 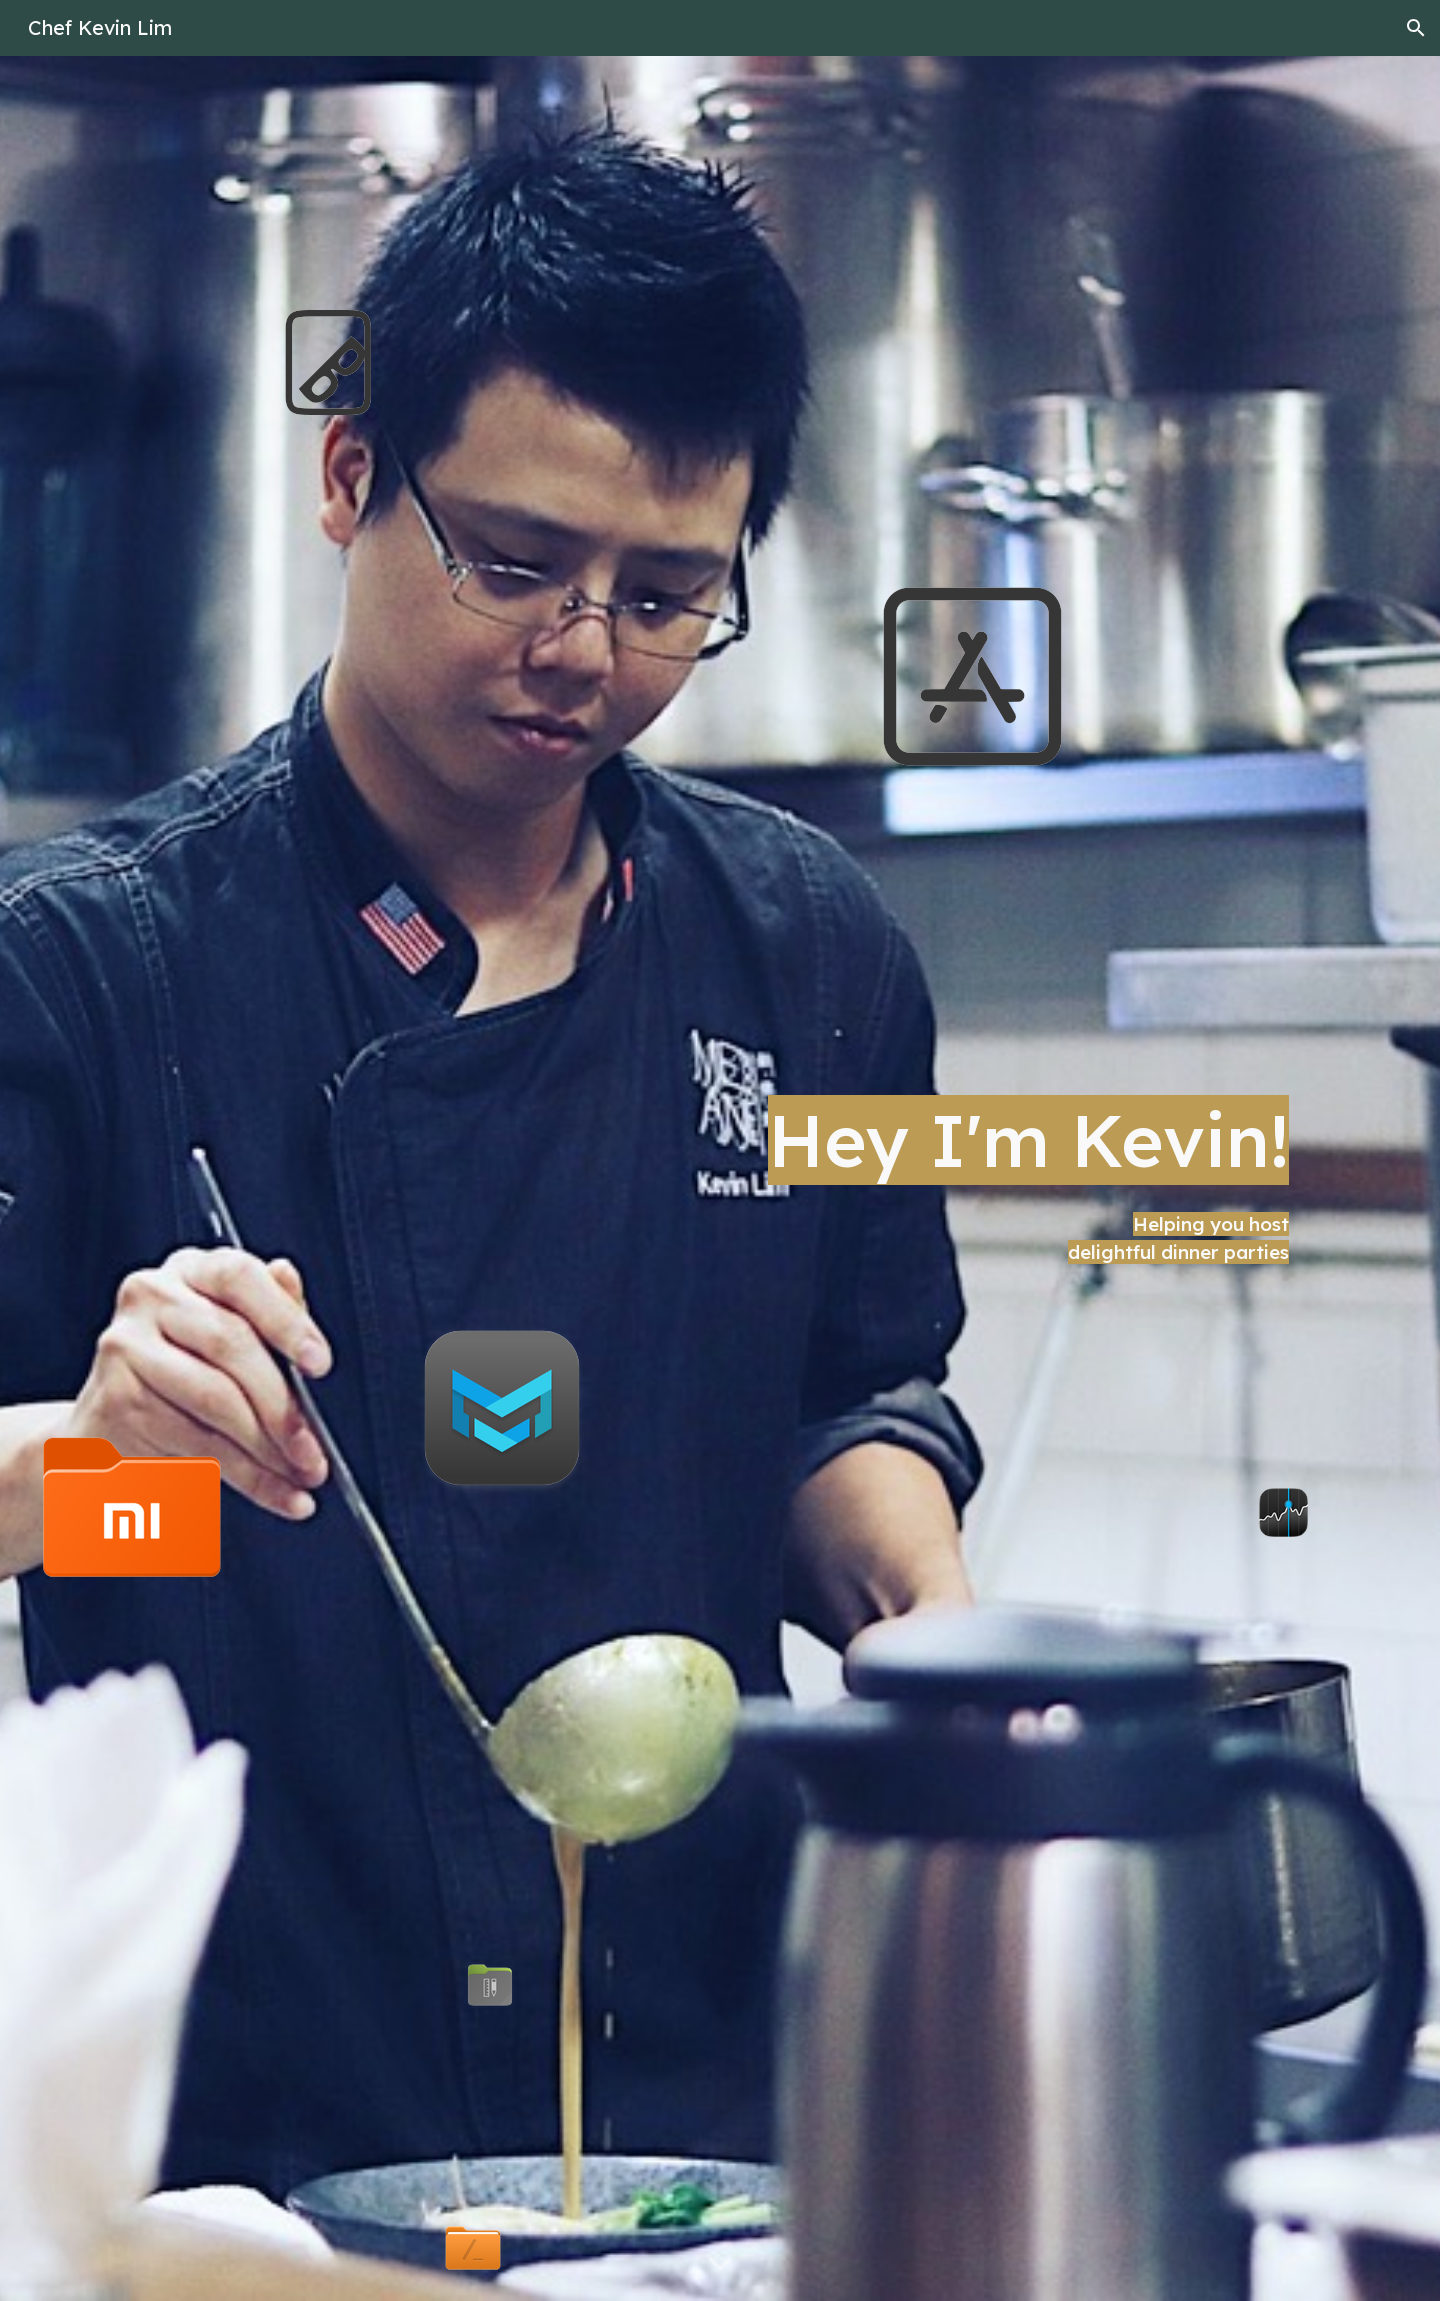 What do you see at coordinates (473, 2248) in the screenshot?
I see `access the root directory` at bounding box center [473, 2248].